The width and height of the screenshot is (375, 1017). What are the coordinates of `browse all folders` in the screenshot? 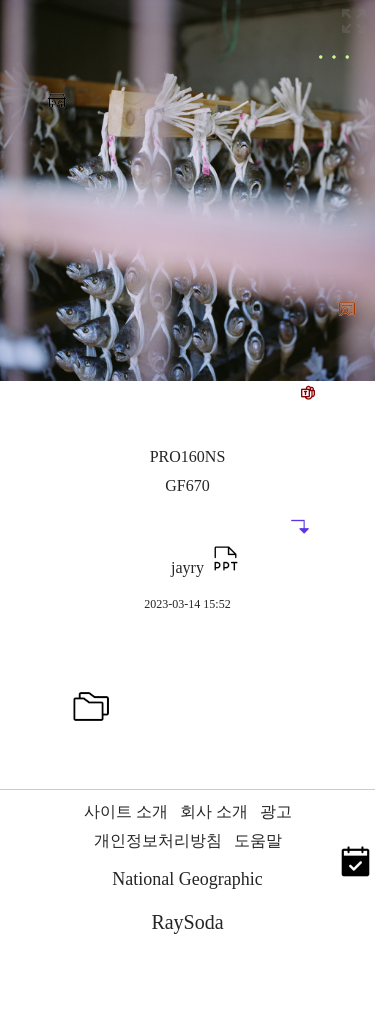 It's located at (90, 706).